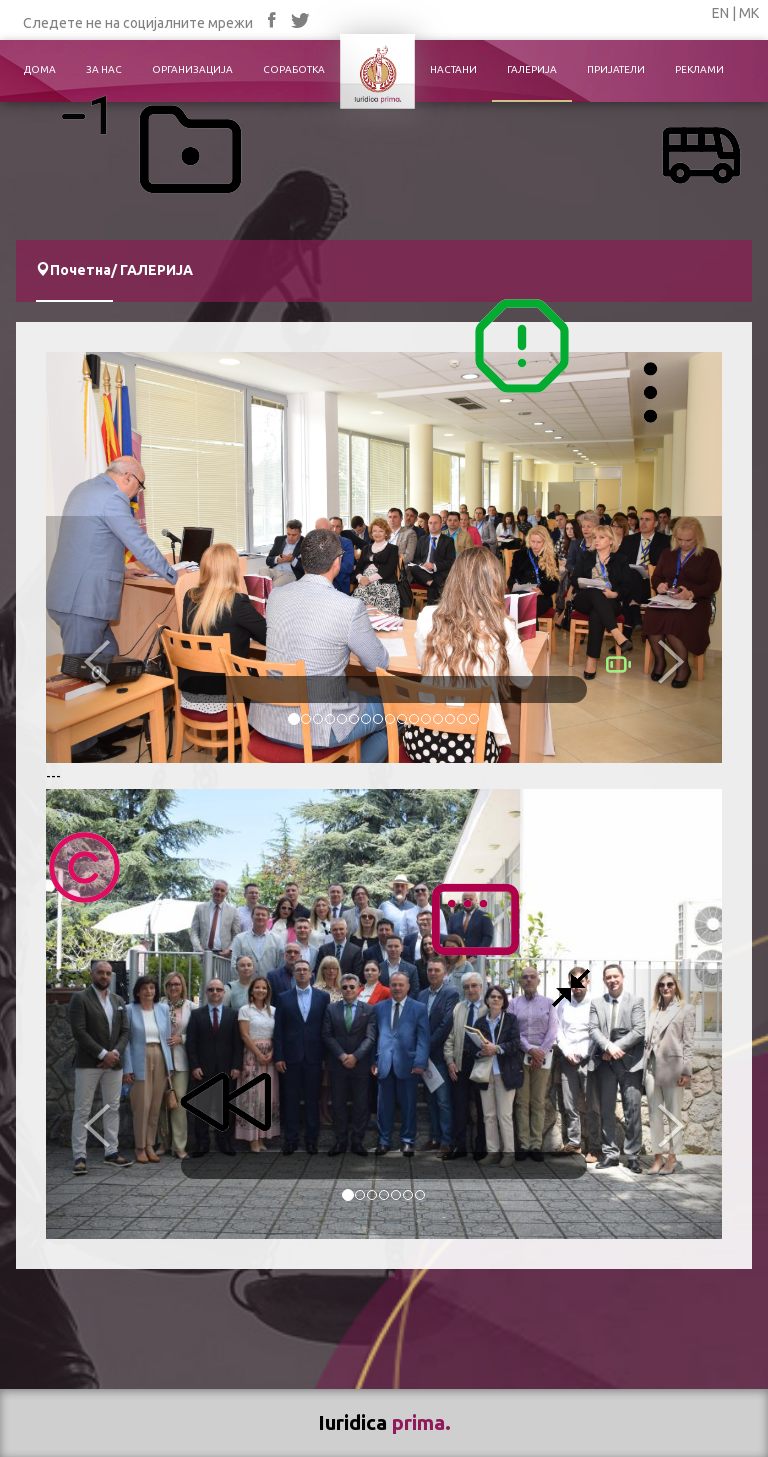 This screenshot has width=768, height=1457. Describe the element at coordinates (190, 151) in the screenshot. I see `folder with new or unread content` at that location.